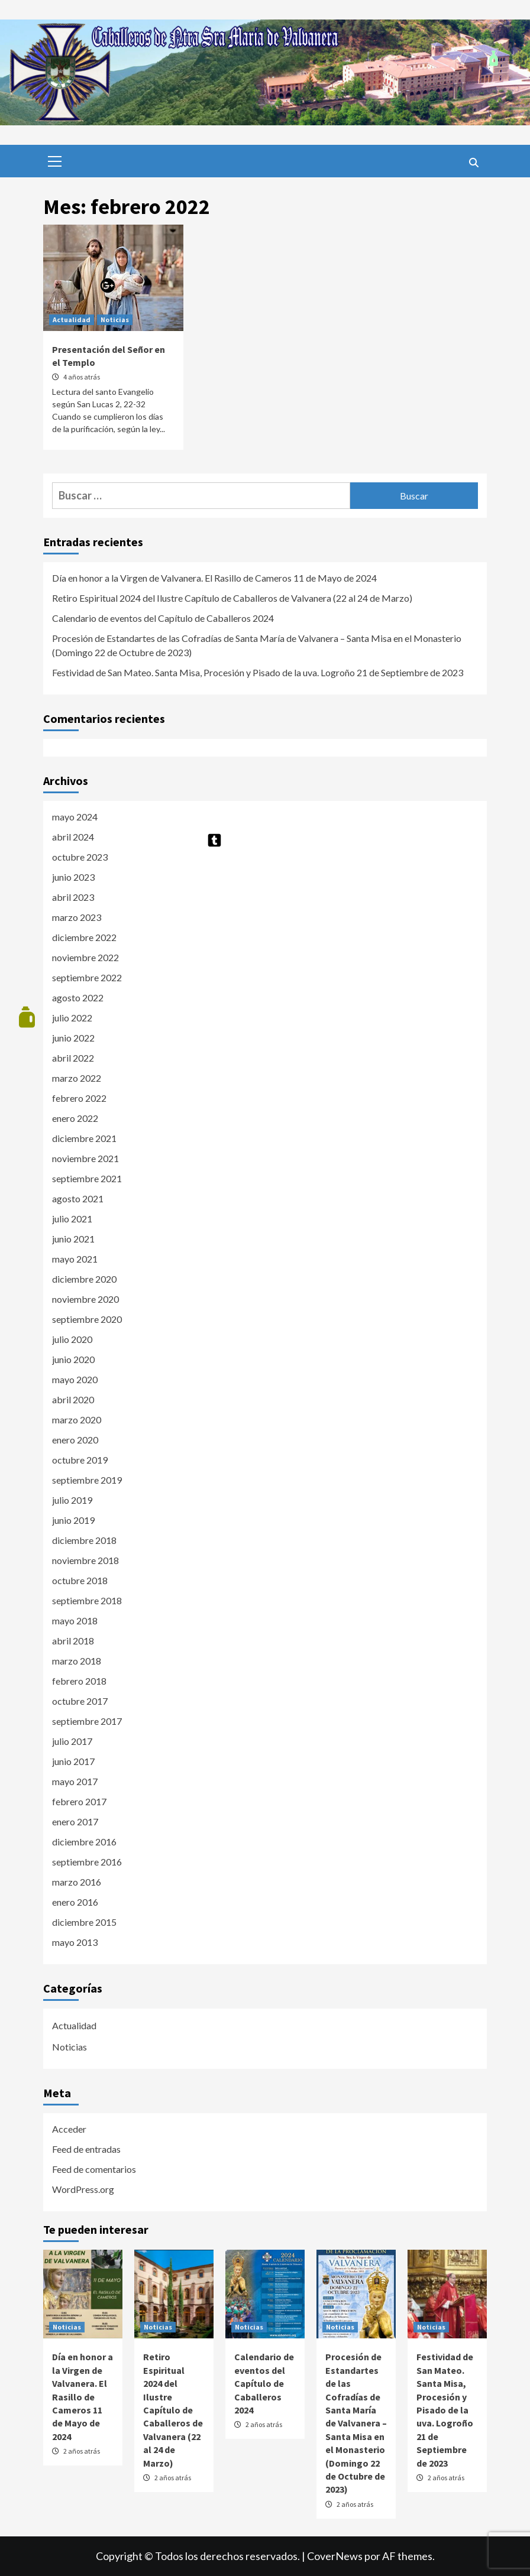 Image resolution: width=530 pixels, height=2576 pixels. What do you see at coordinates (27, 1017) in the screenshot?
I see `laundry or cleaning product category` at bounding box center [27, 1017].